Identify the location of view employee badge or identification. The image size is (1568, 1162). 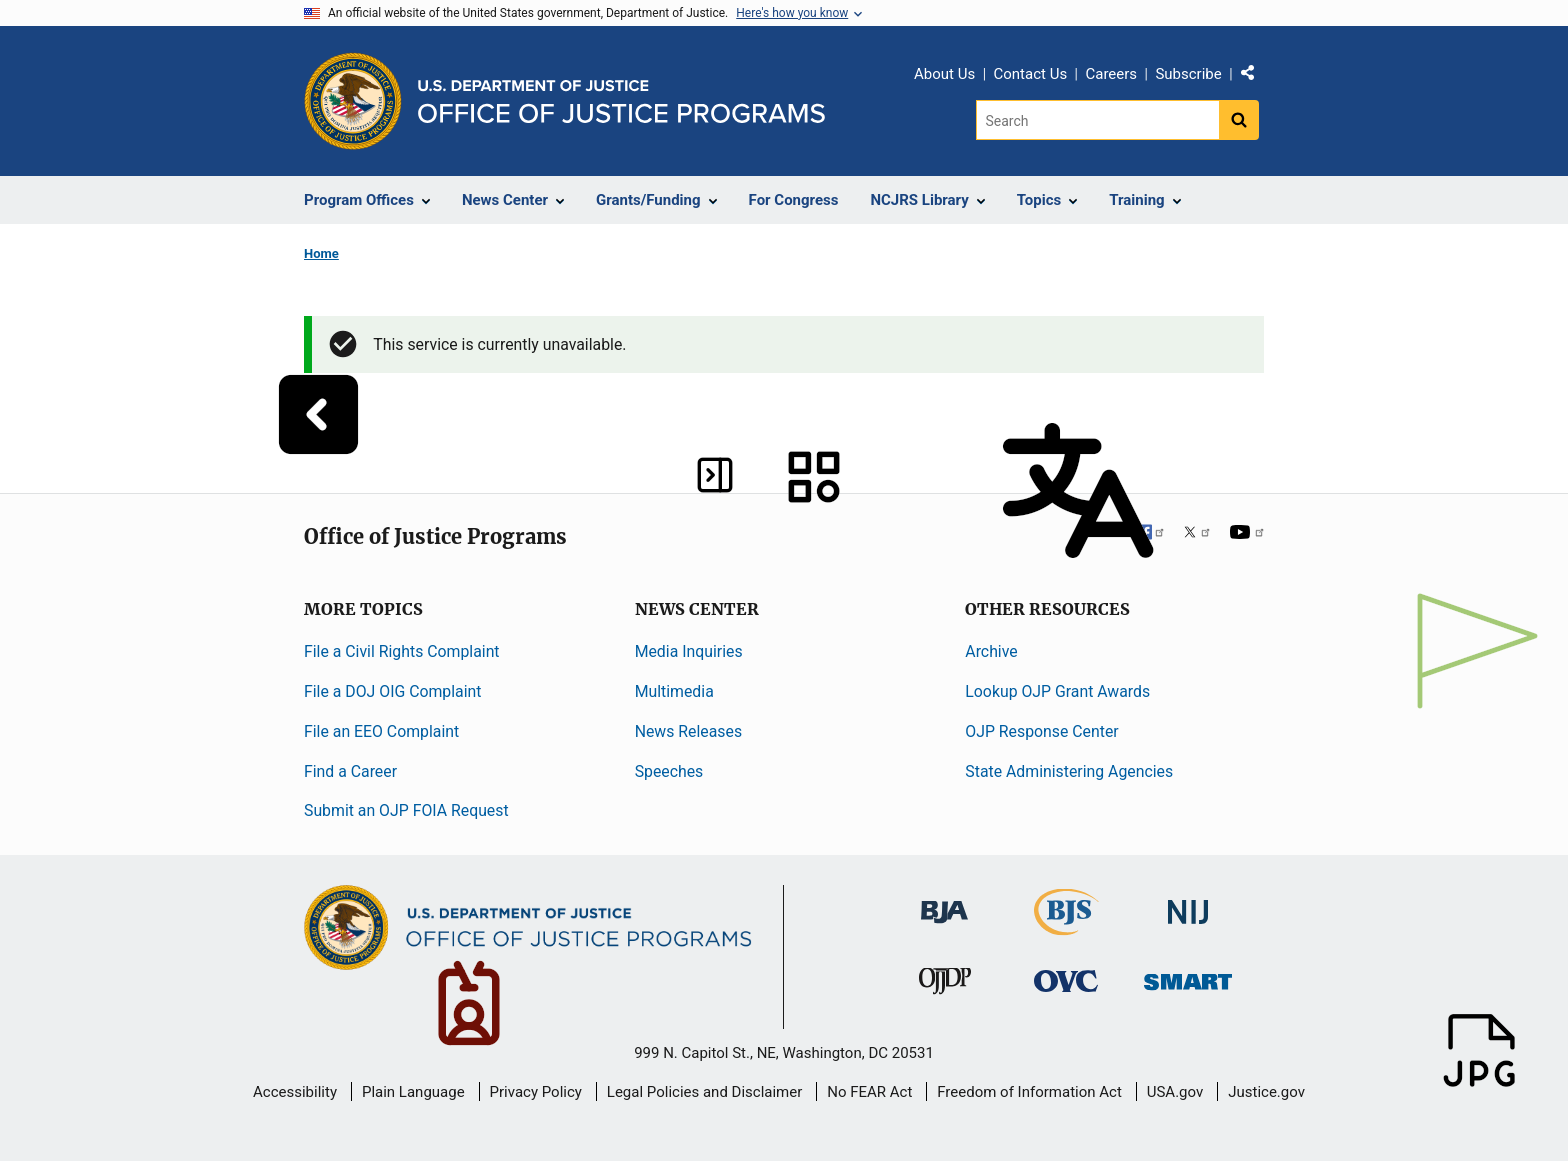
(469, 1003).